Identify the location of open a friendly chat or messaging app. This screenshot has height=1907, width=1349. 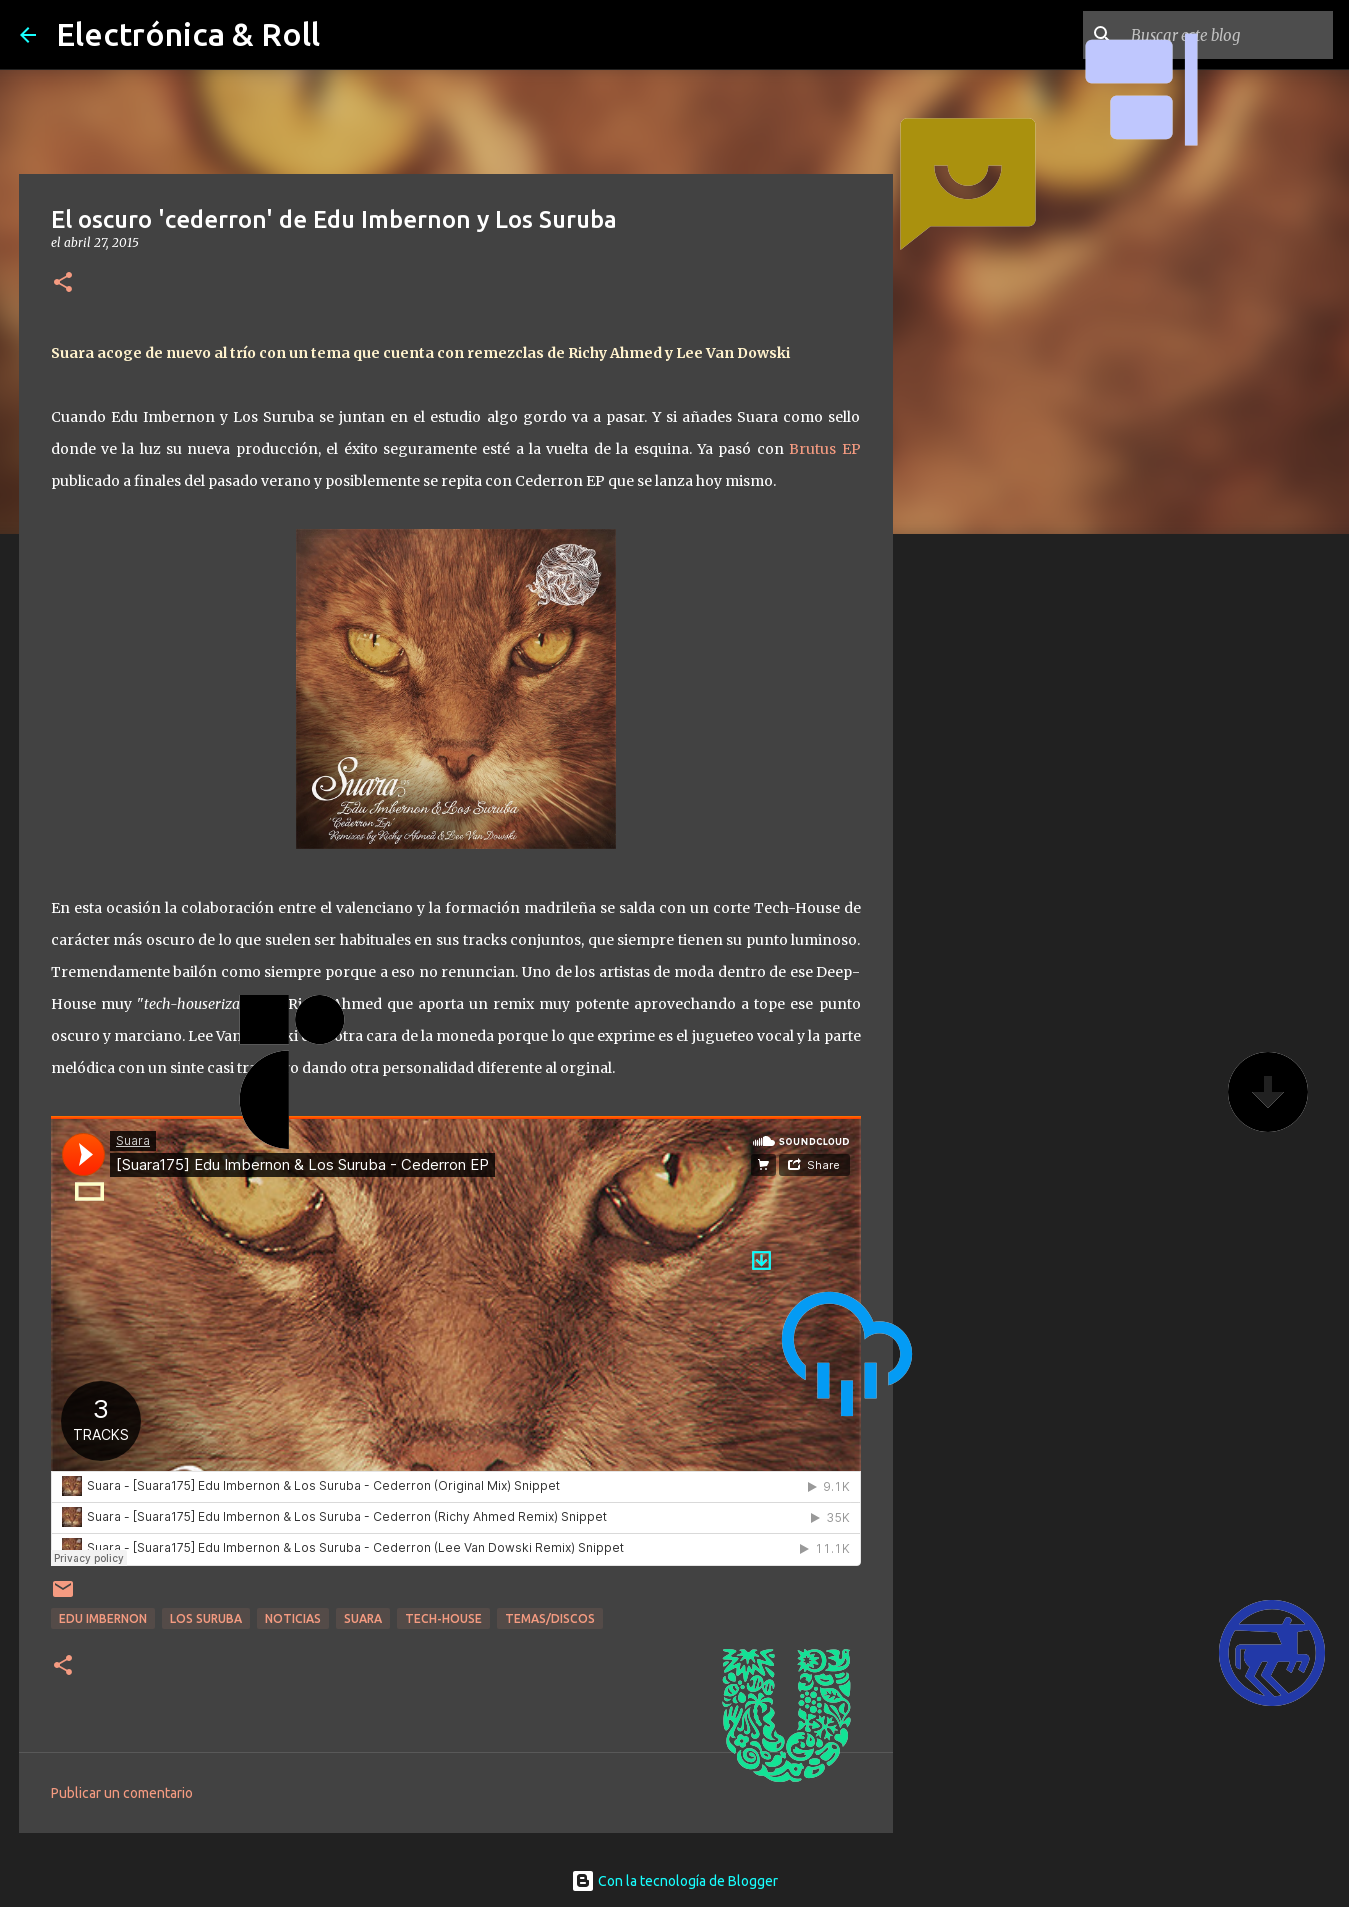
(968, 179).